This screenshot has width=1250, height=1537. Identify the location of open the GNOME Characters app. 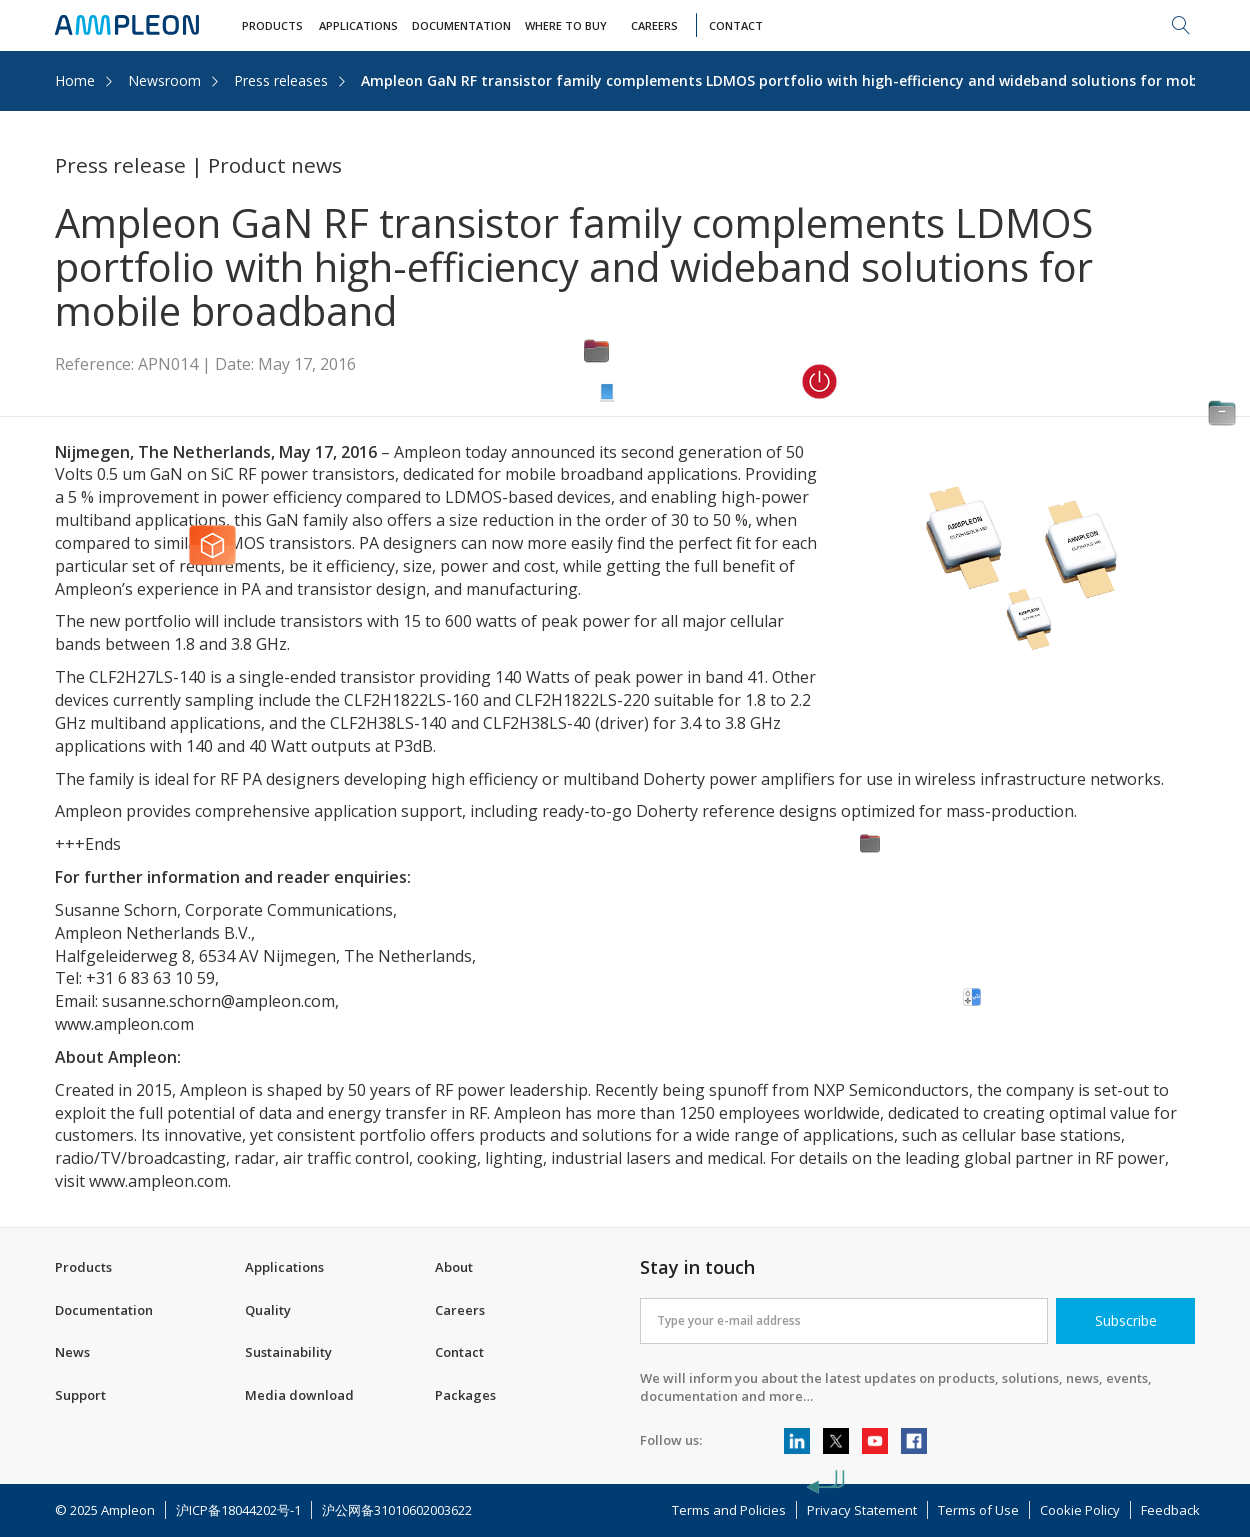
(972, 997).